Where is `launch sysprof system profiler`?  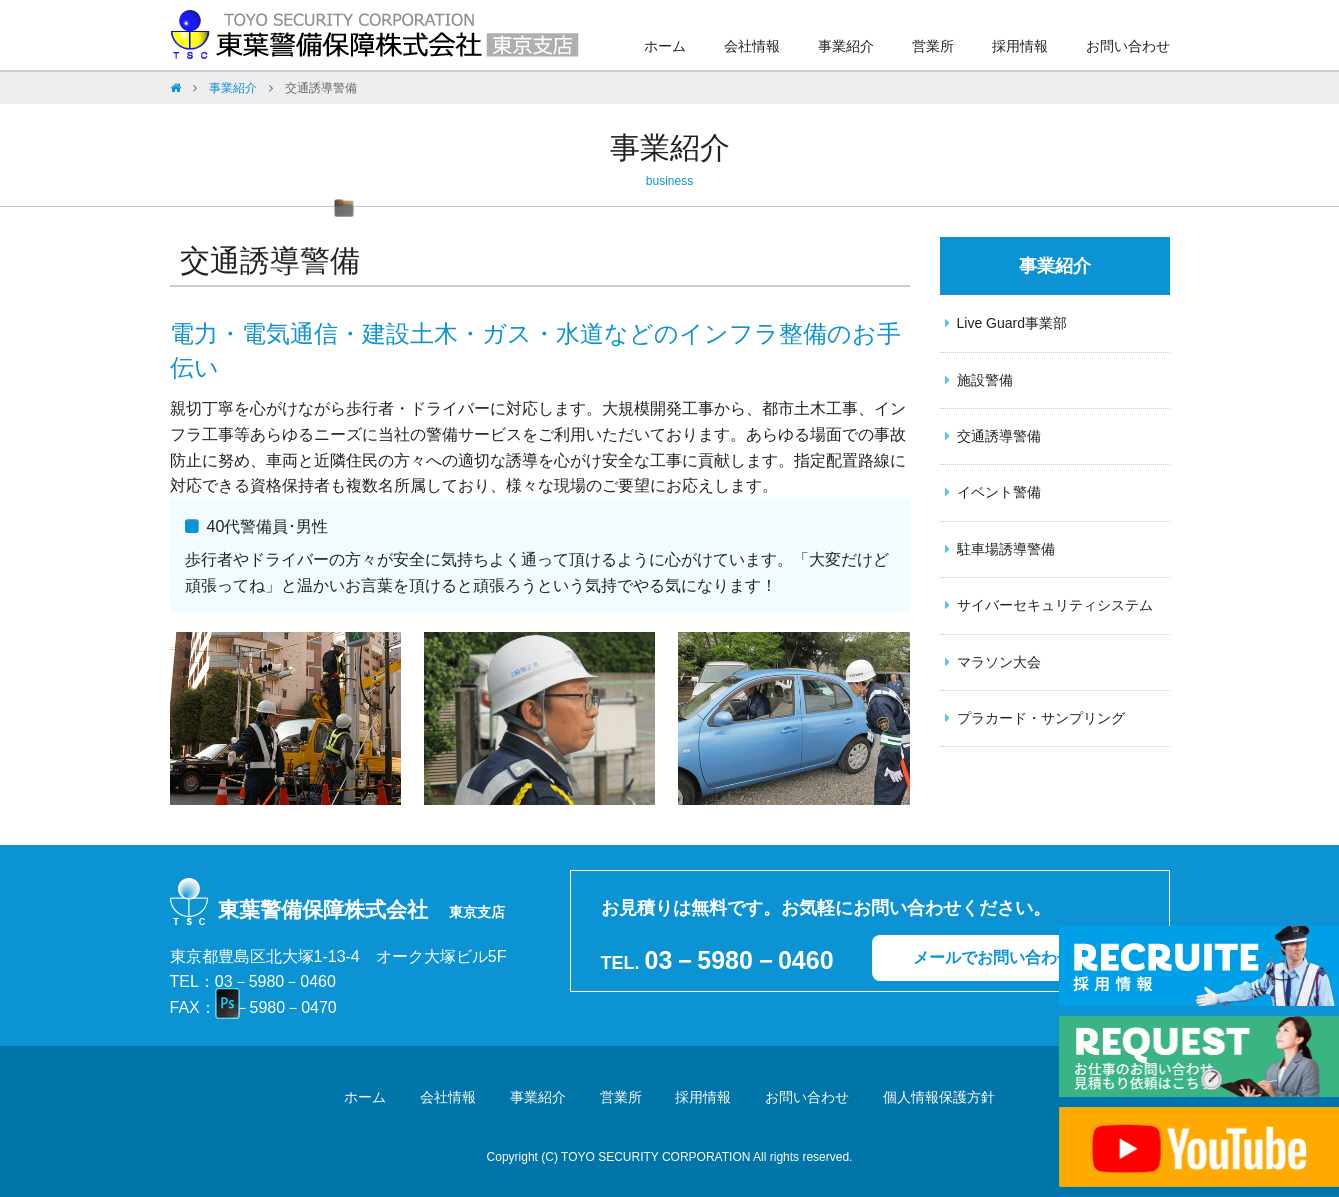 launch sysprof system profiler is located at coordinates (1211, 1079).